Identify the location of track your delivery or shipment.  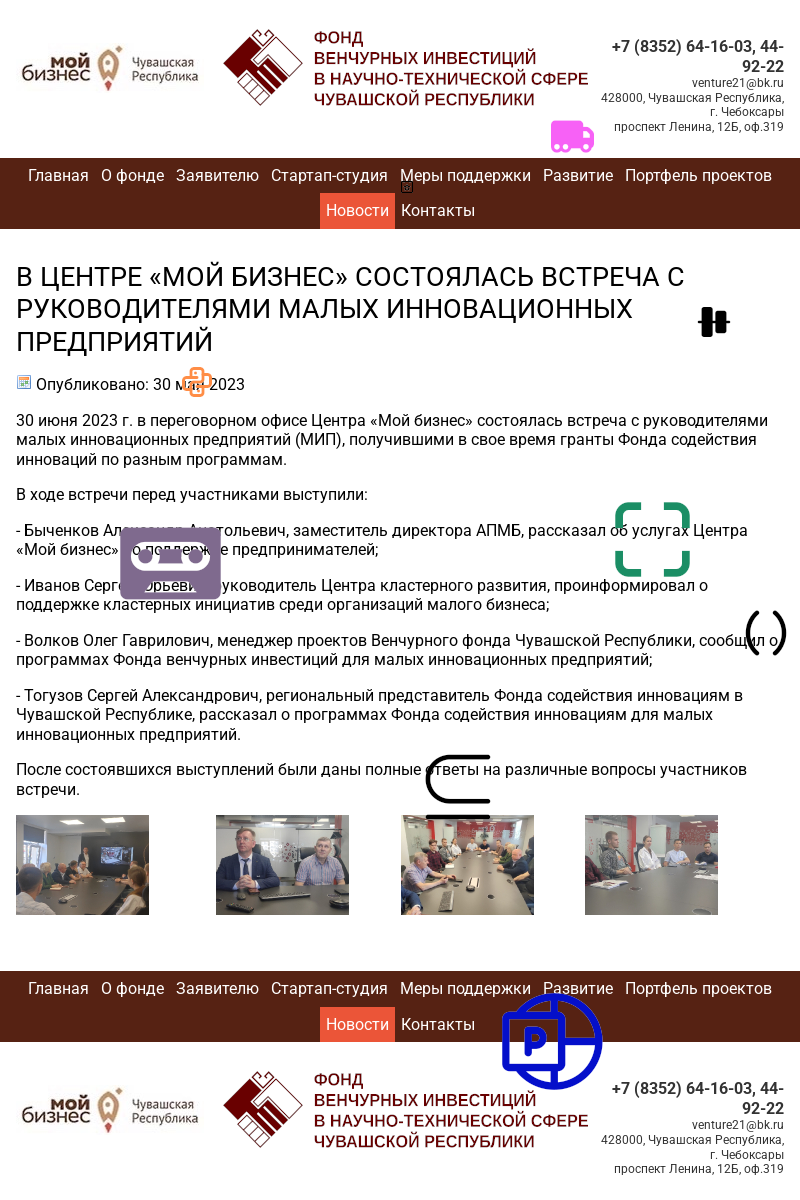
(572, 135).